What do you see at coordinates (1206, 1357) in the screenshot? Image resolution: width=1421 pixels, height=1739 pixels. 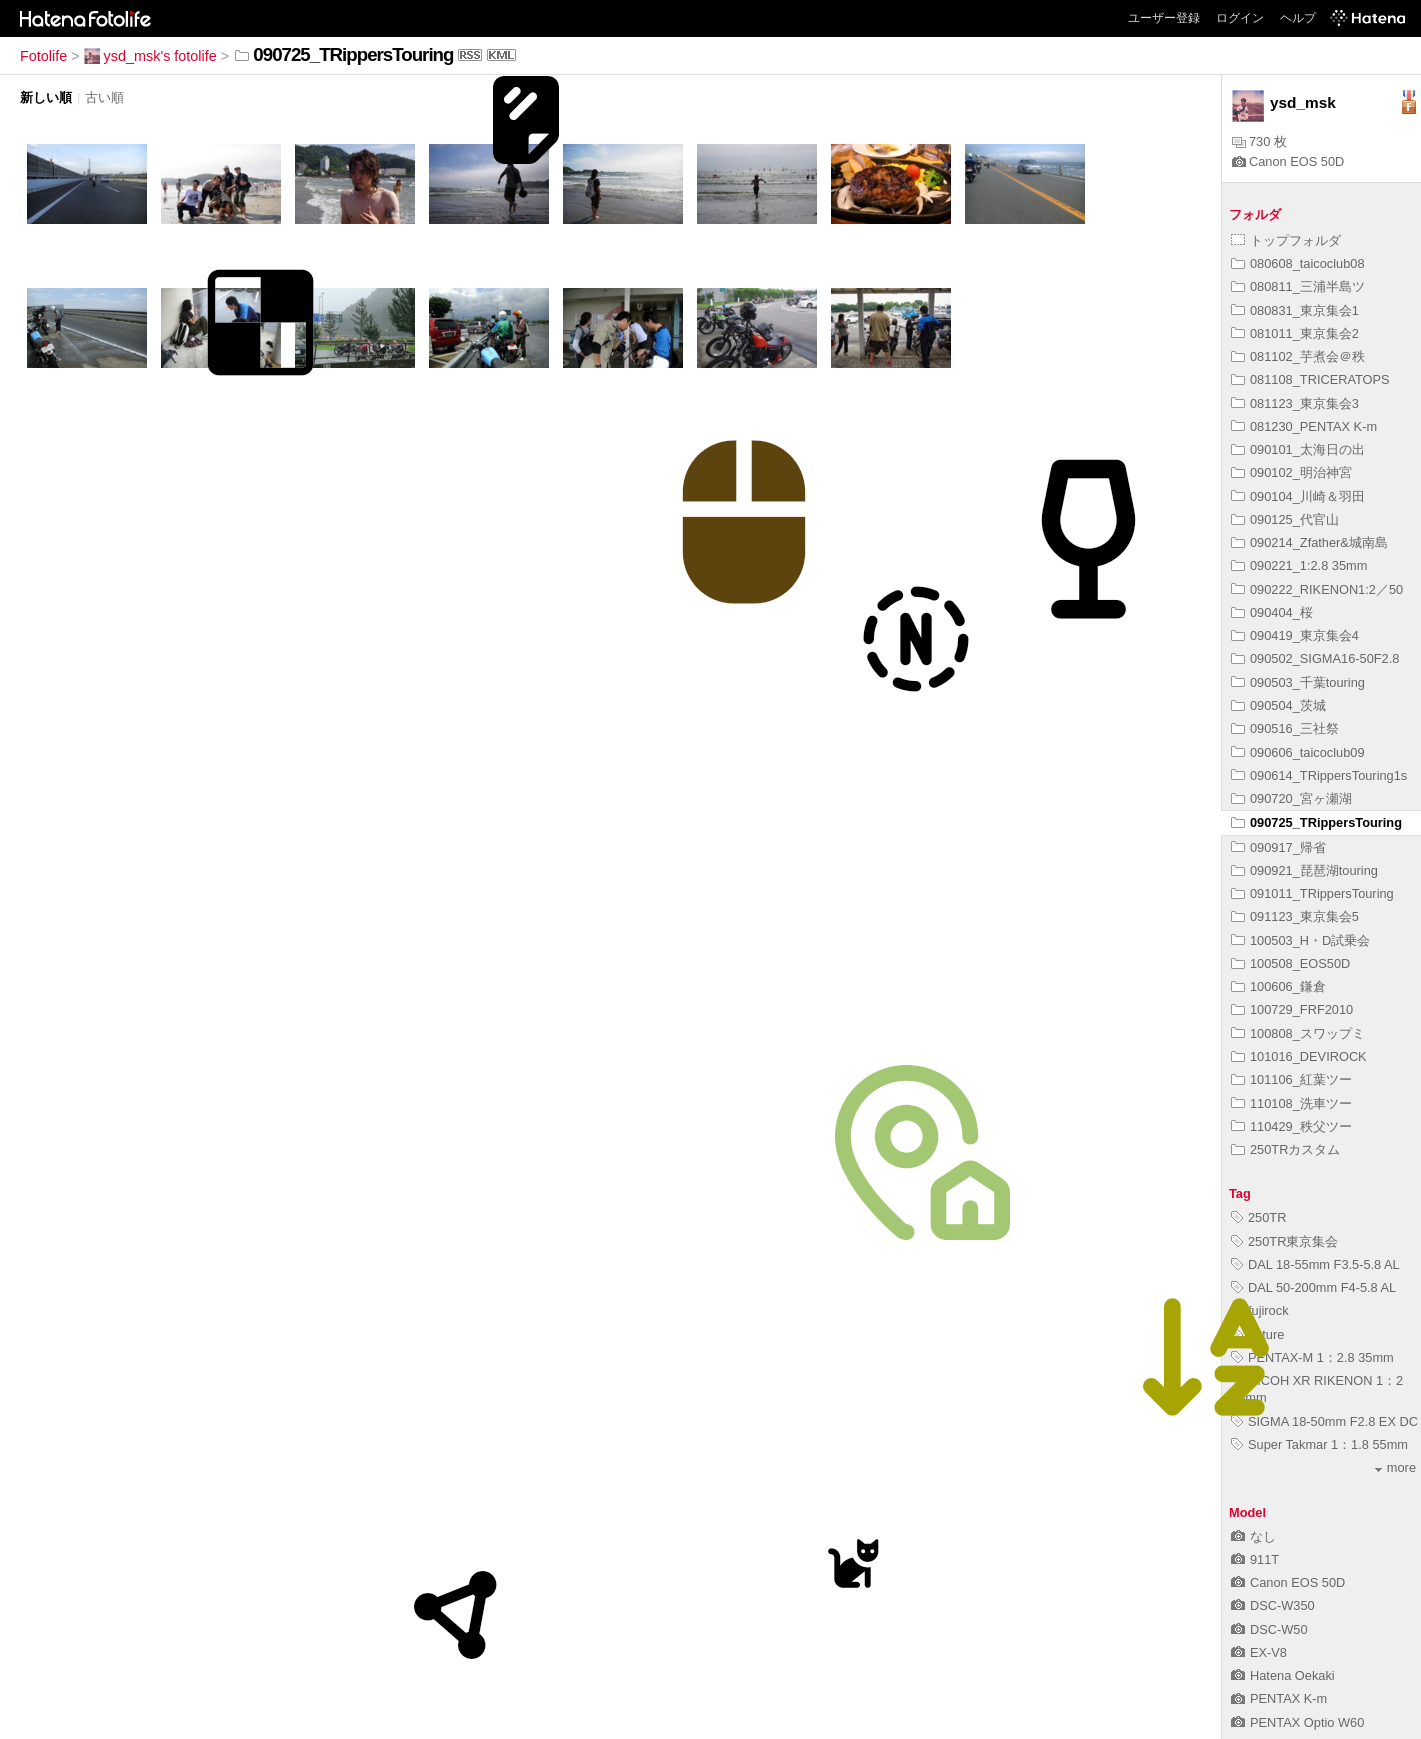 I see `sort items alphabetically from A to Z` at bounding box center [1206, 1357].